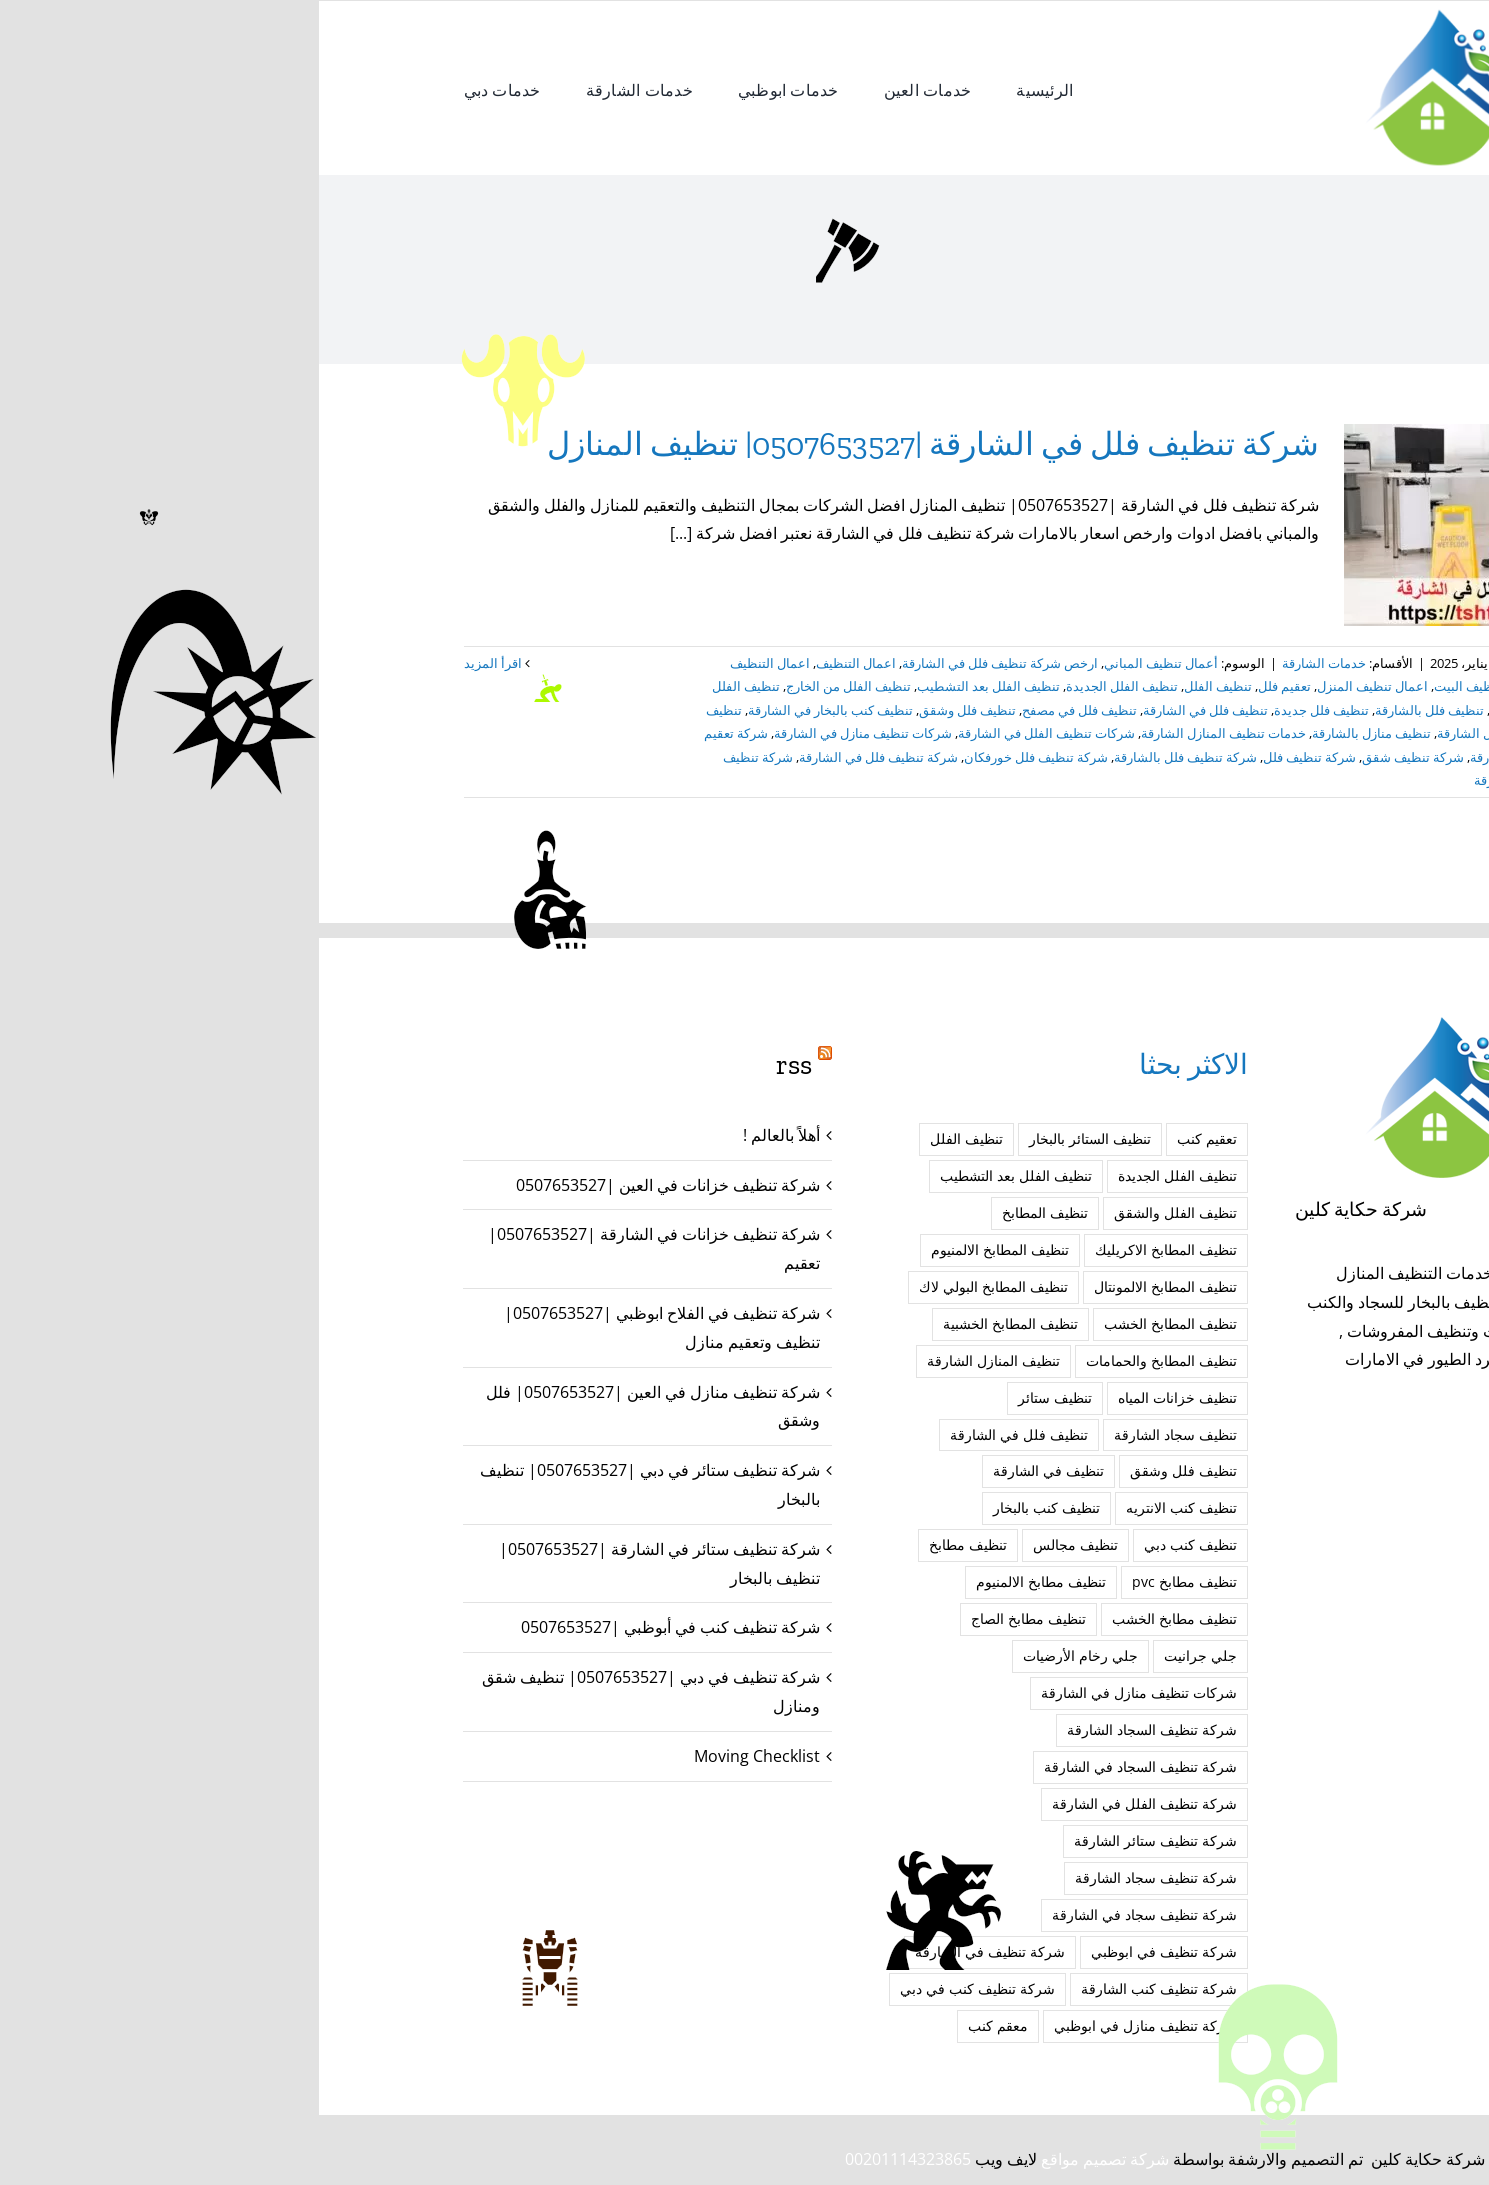 The width and height of the screenshot is (1489, 2185). What do you see at coordinates (943, 1910) in the screenshot?
I see `select werewolf character or role` at bounding box center [943, 1910].